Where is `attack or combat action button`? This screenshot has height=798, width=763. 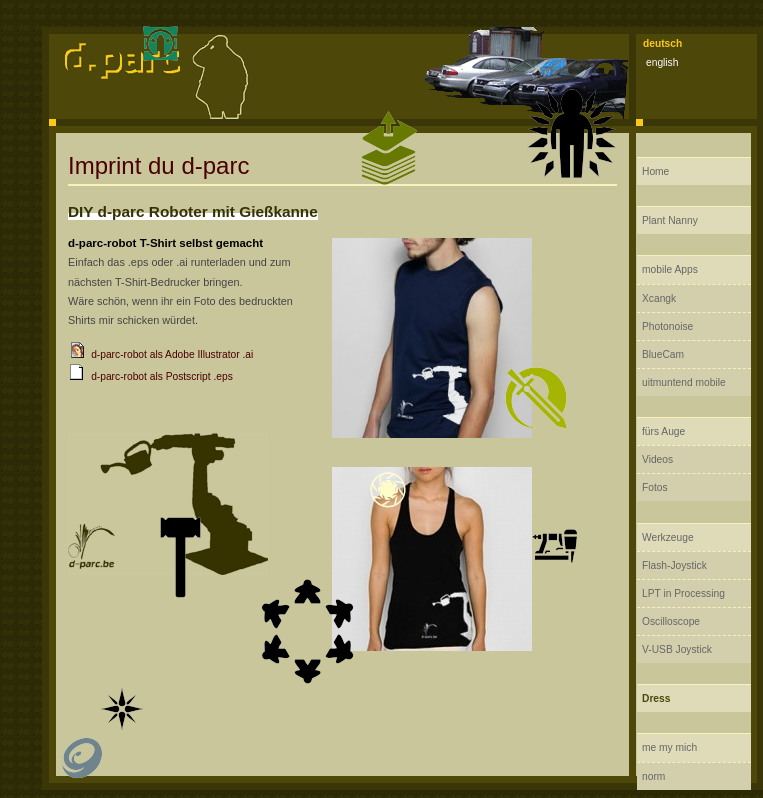 attack or combat action button is located at coordinates (536, 398).